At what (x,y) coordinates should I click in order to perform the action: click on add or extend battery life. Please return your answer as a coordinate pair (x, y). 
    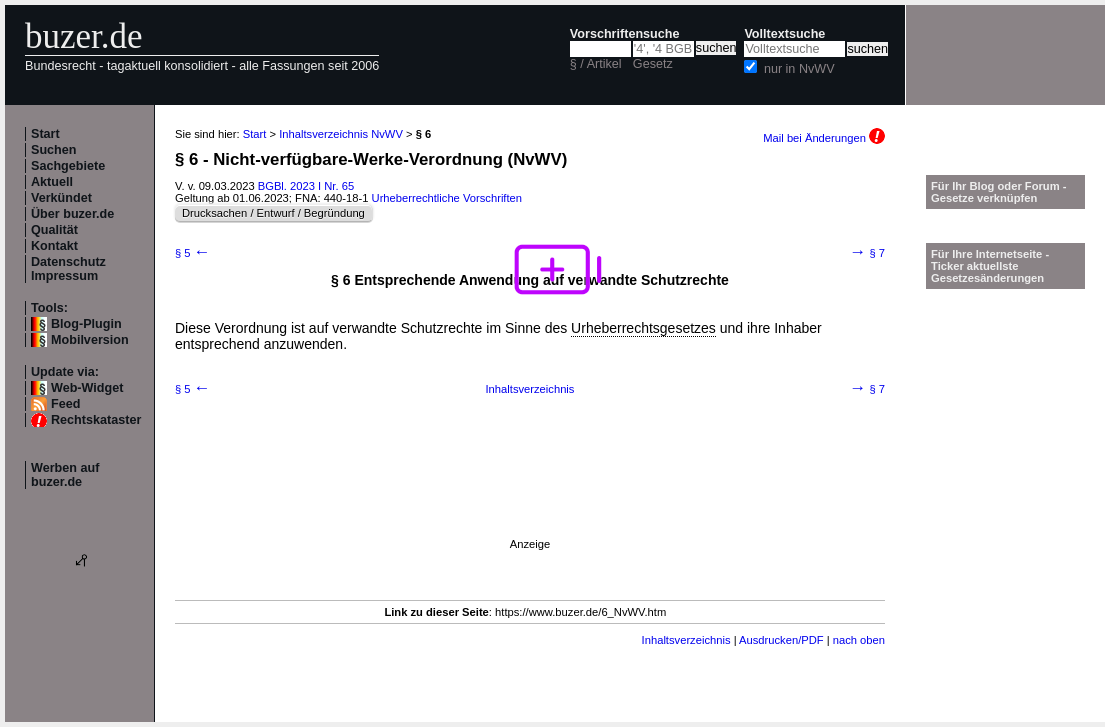
    Looking at the image, I should click on (556, 269).